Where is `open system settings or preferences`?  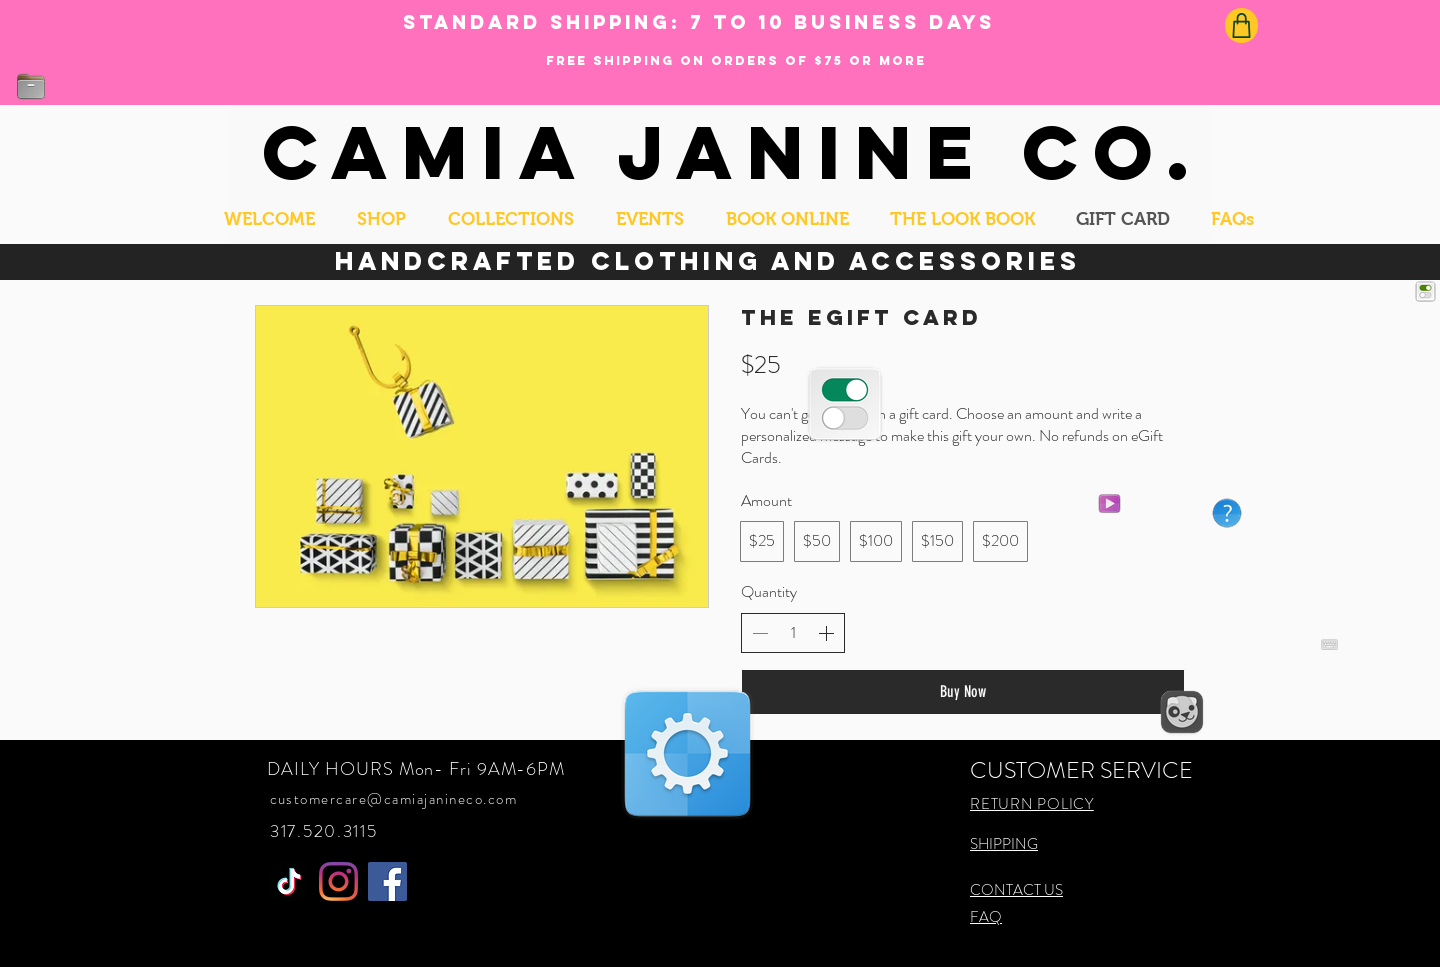
open system settings or preferences is located at coordinates (845, 404).